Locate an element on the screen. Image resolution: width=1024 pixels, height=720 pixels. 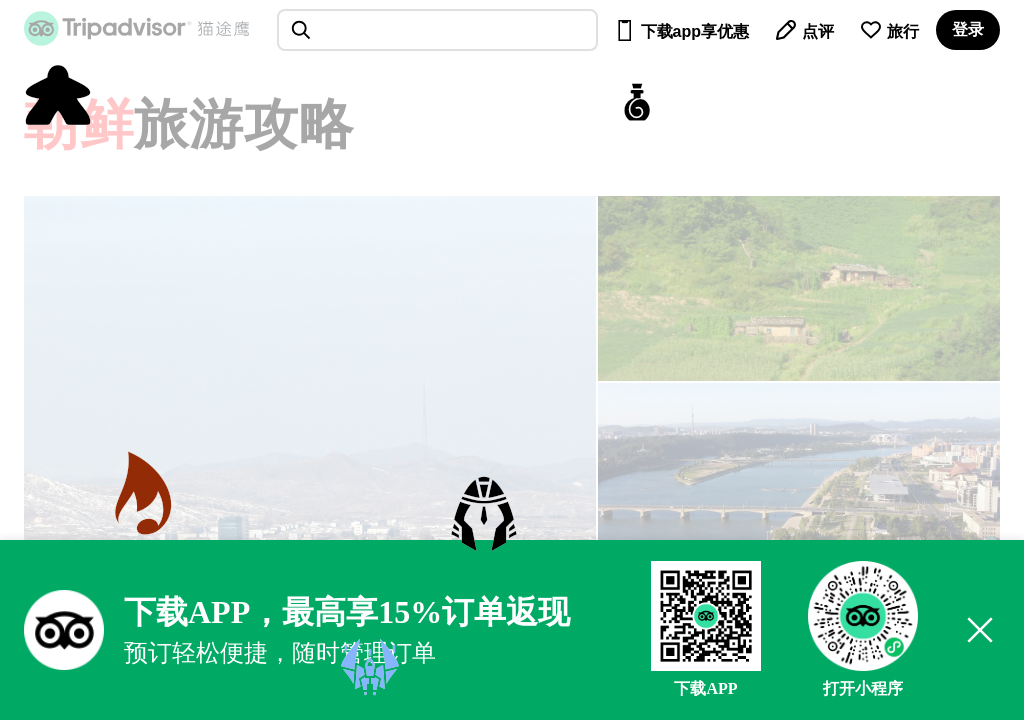
launch space combat game is located at coordinates (370, 667).